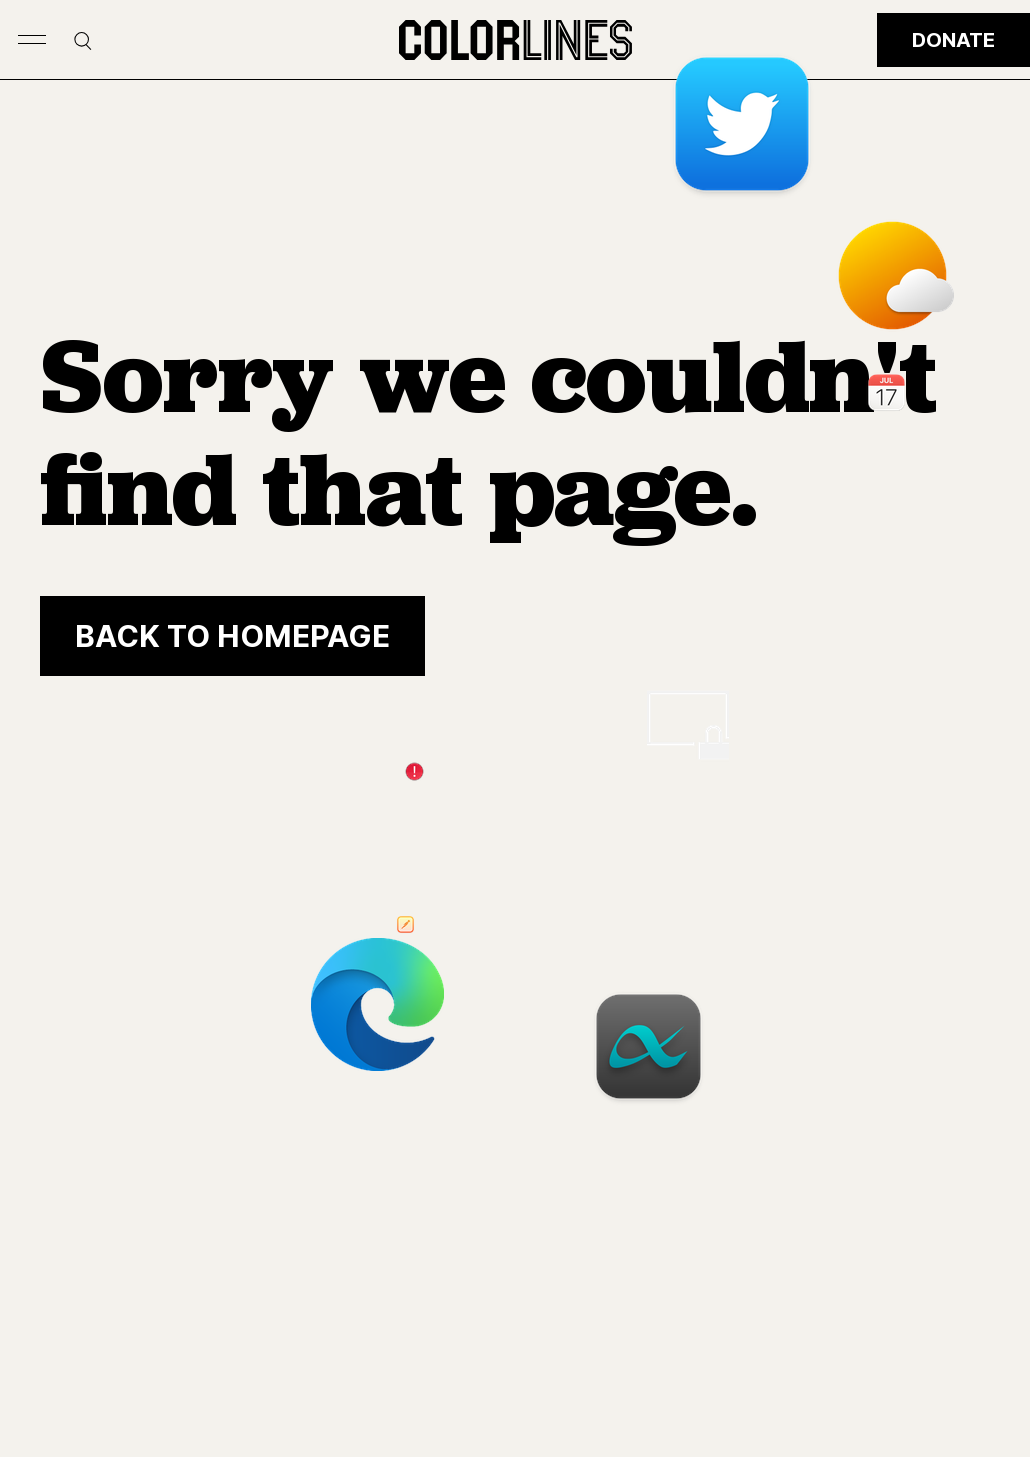  What do you see at coordinates (405, 924) in the screenshot?
I see `open Postman API development app` at bounding box center [405, 924].